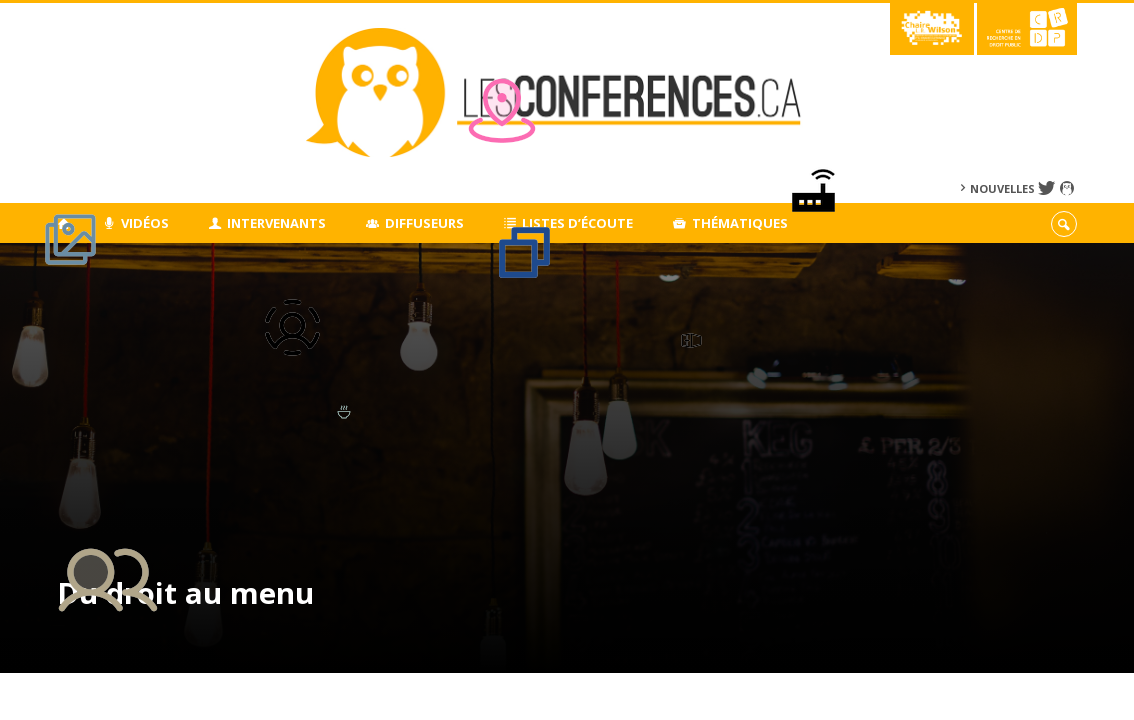 The image size is (1134, 720). What do you see at coordinates (70, 239) in the screenshot?
I see `view photo gallery` at bounding box center [70, 239].